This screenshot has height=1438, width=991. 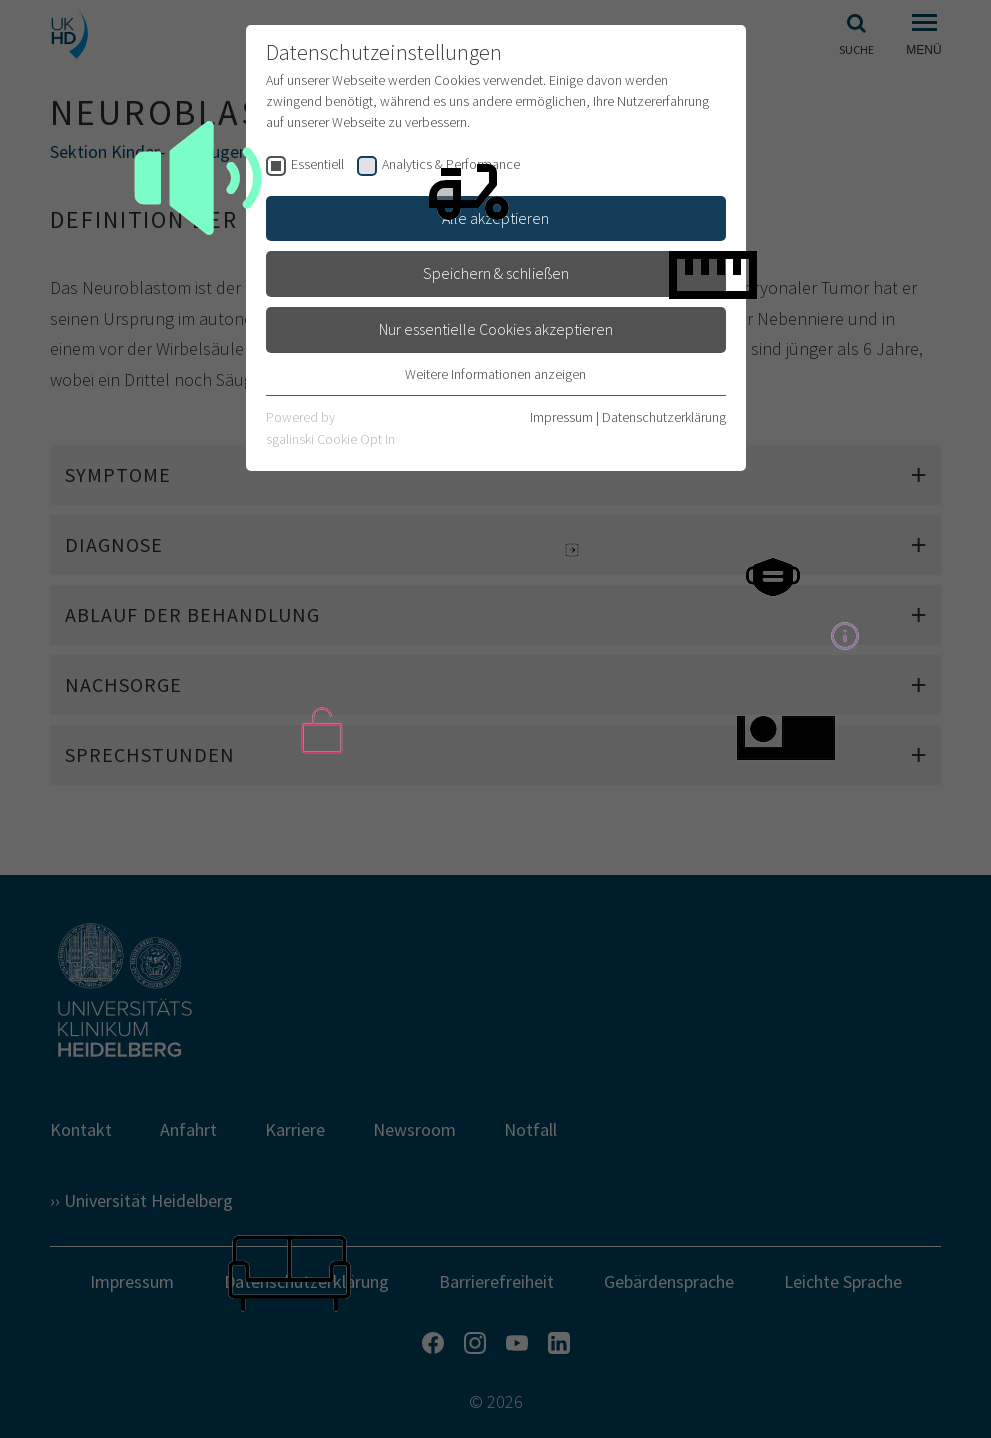 I want to click on browse furniture or home decor items, so click(x=289, y=1271).